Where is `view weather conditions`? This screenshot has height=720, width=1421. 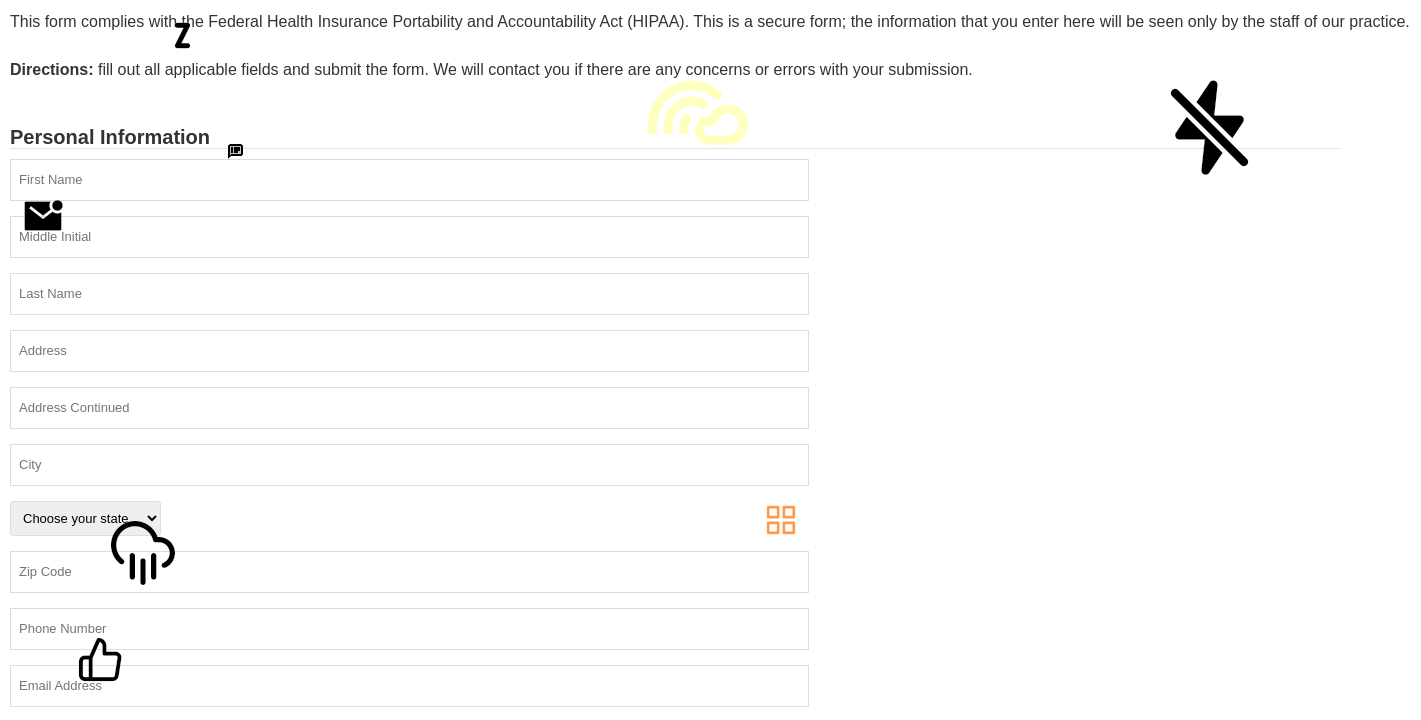 view weather conditions is located at coordinates (698, 112).